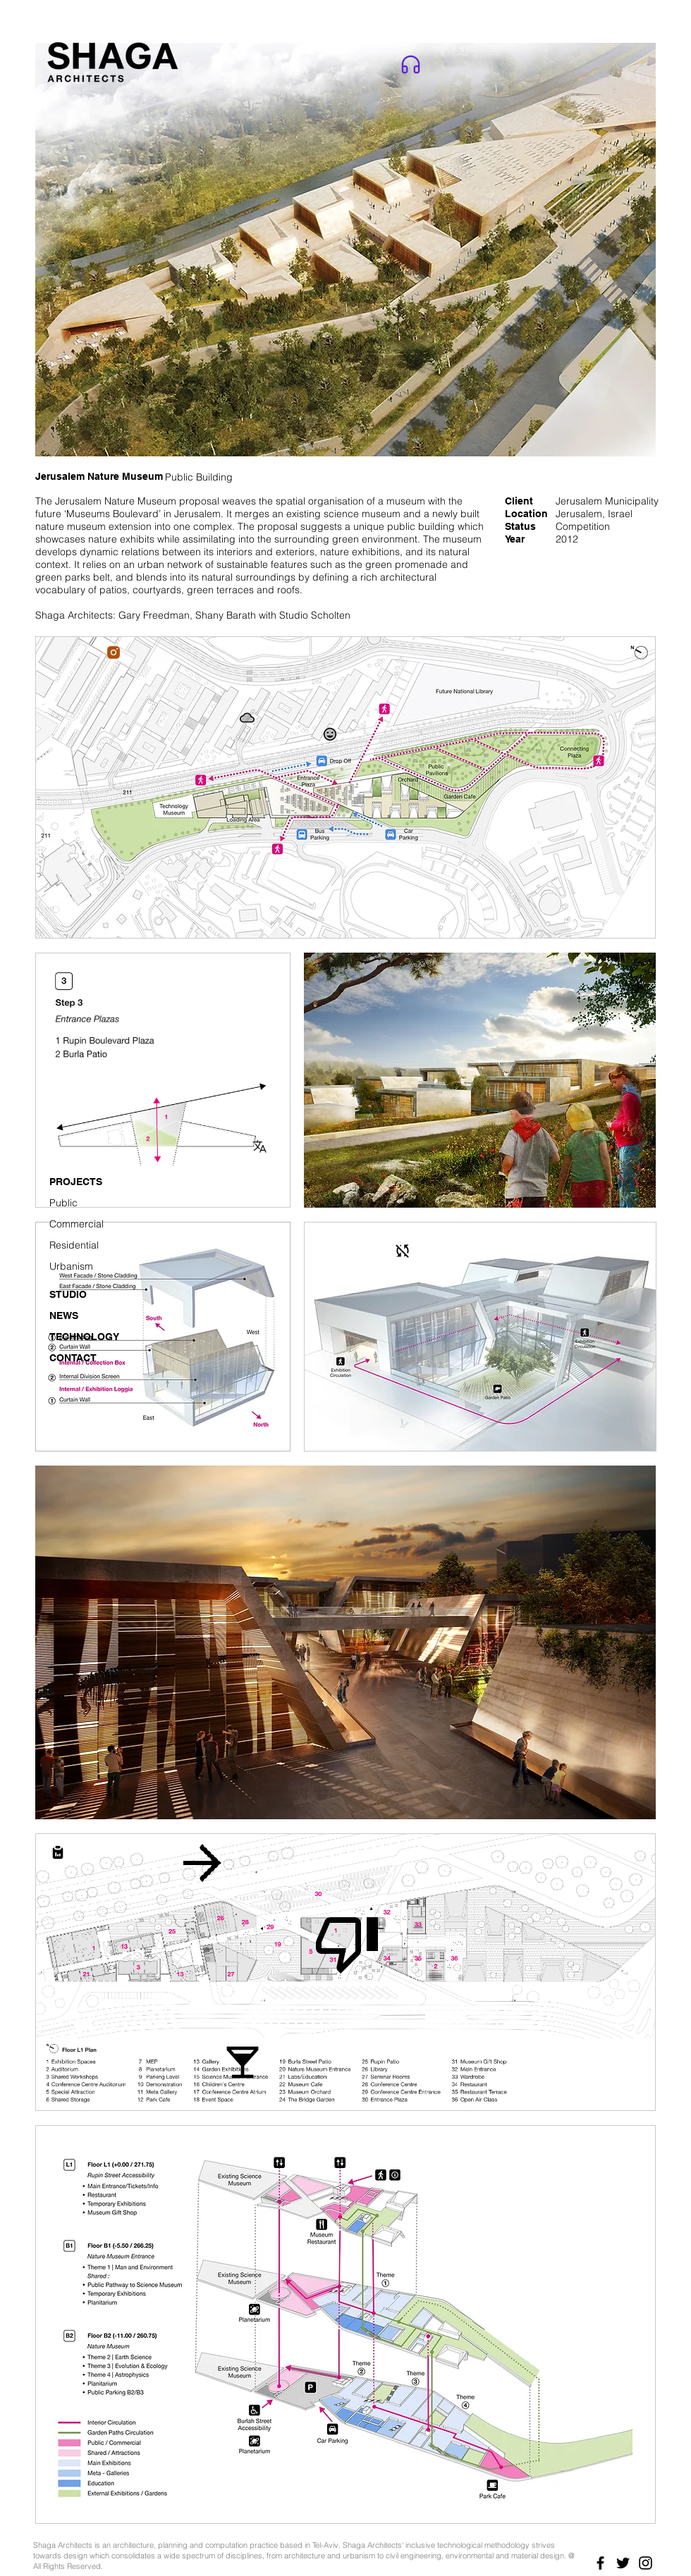 The width and height of the screenshot is (691, 2576). What do you see at coordinates (58, 1852) in the screenshot?
I see `view clipboard data or statistics` at bounding box center [58, 1852].